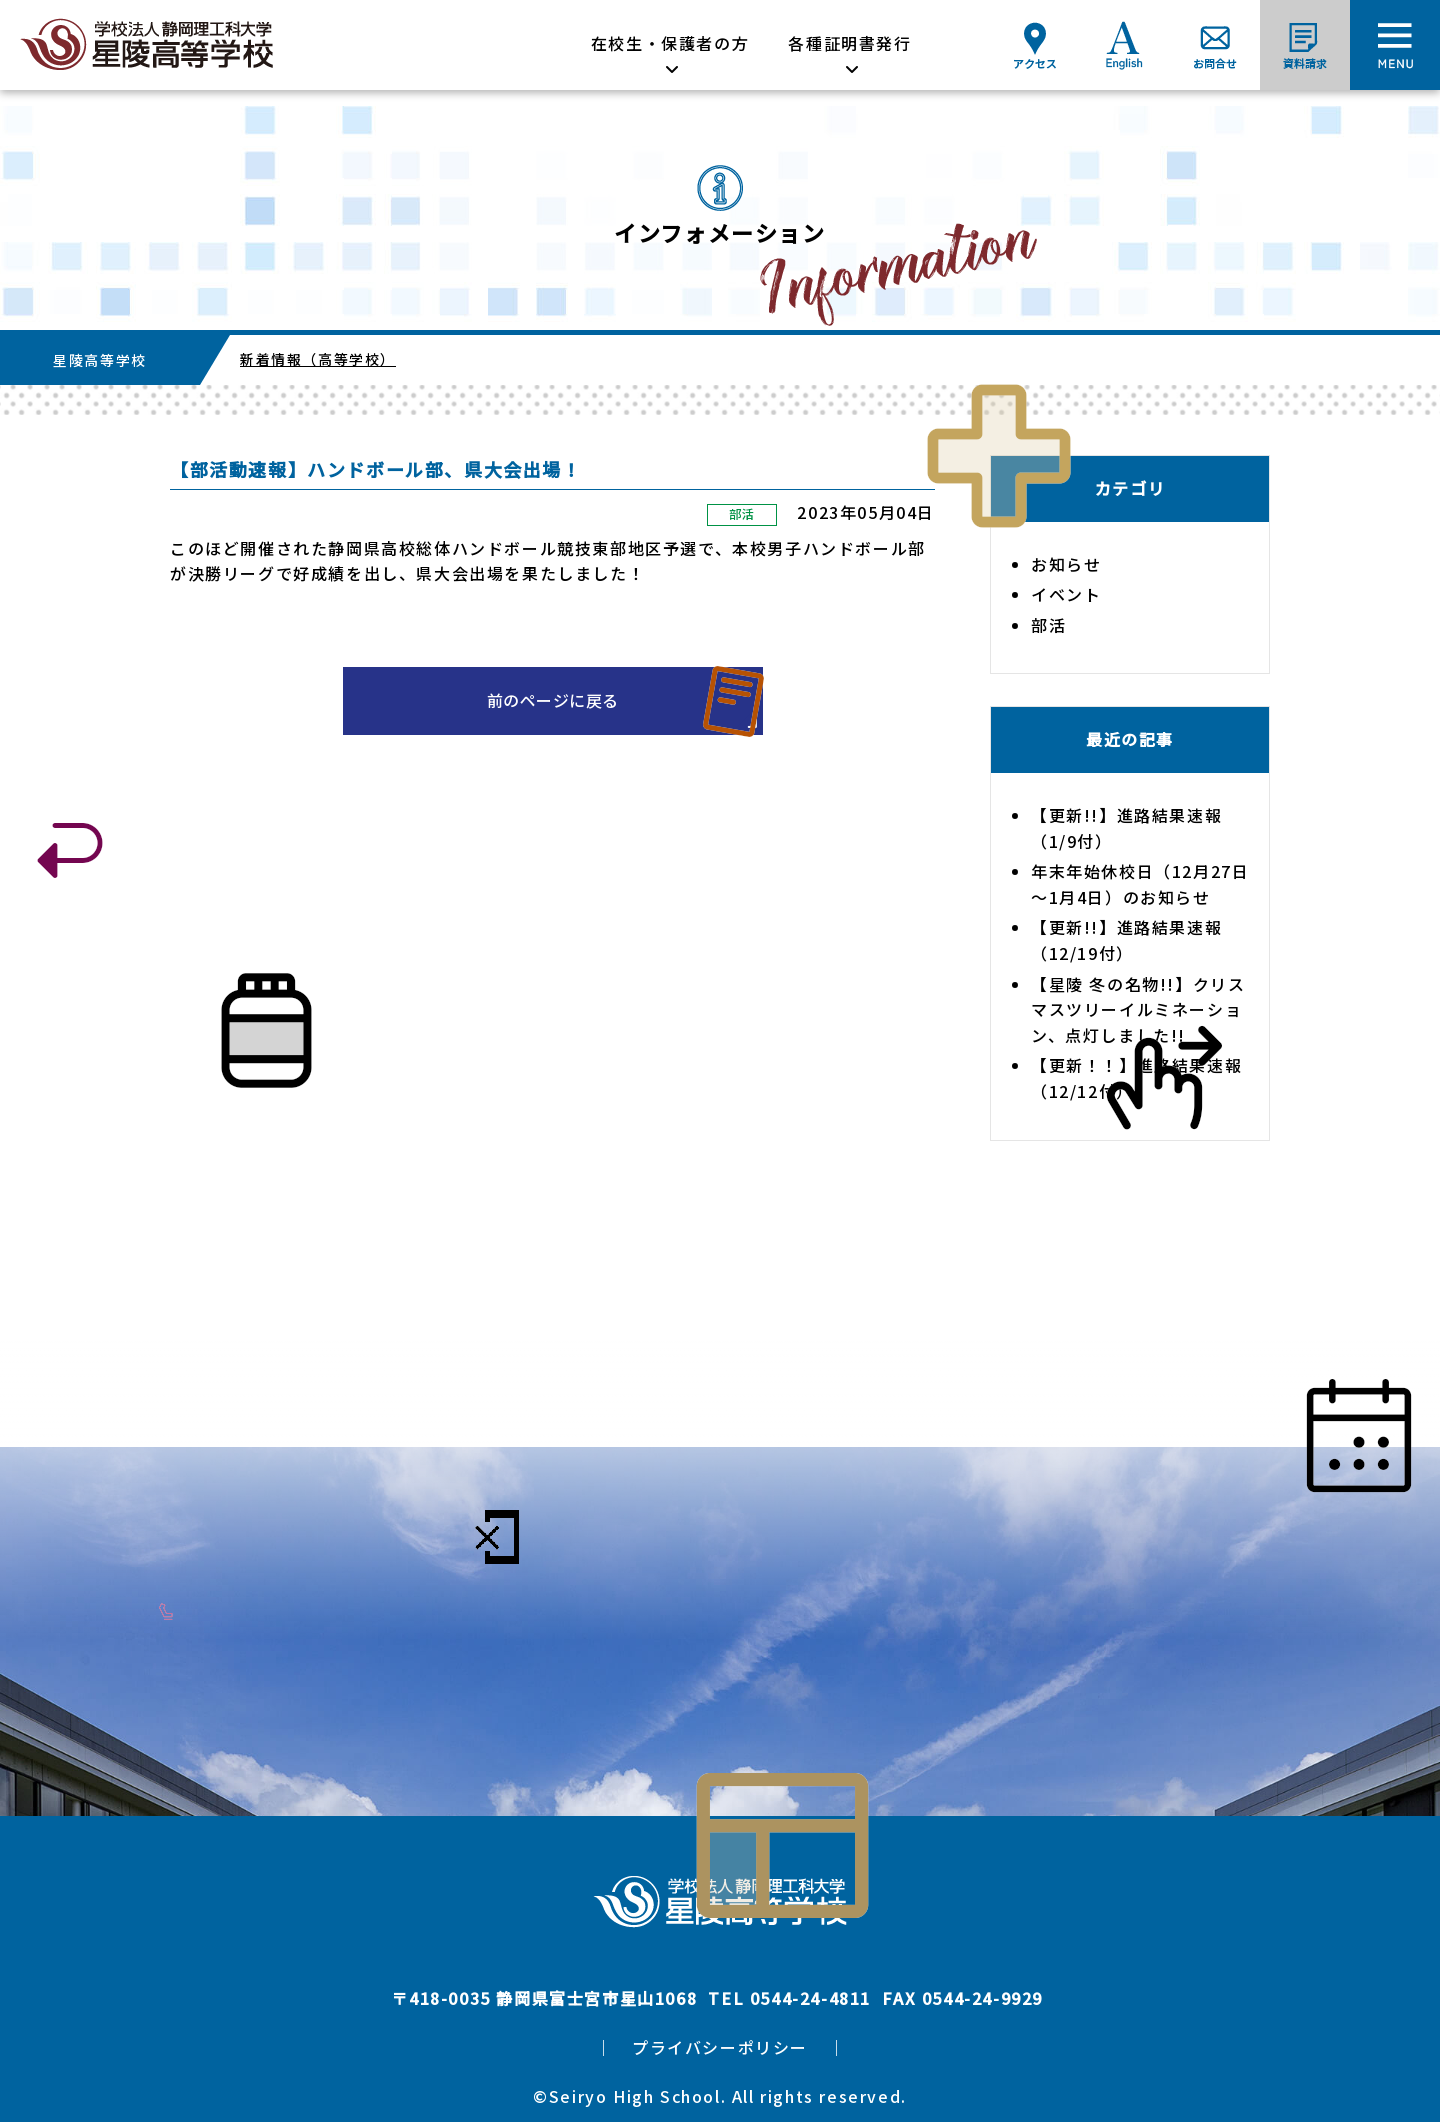 This screenshot has width=1440, height=2122. What do you see at coordinates (999, 456) in the screenshot?
I see `access health or medical information` at bounding box center [999, 456].